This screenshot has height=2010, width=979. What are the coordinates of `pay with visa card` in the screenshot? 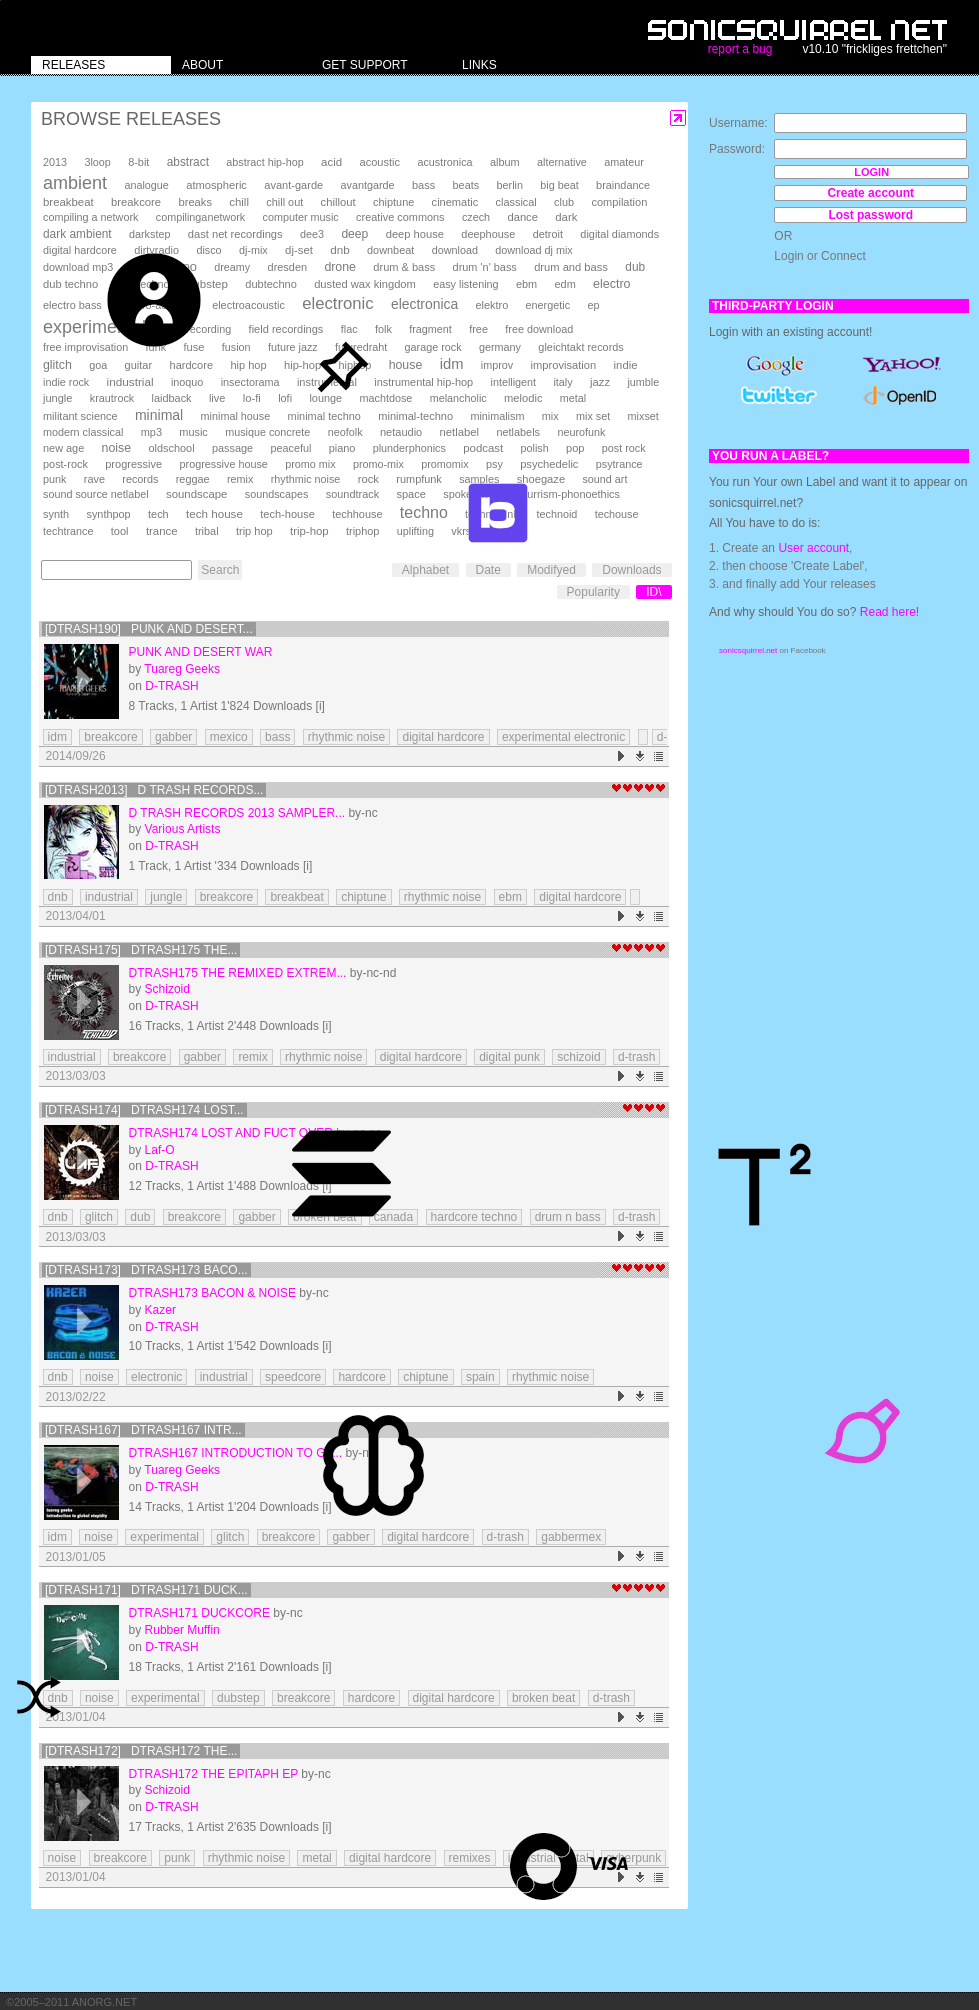 It's located at (607, 1863).